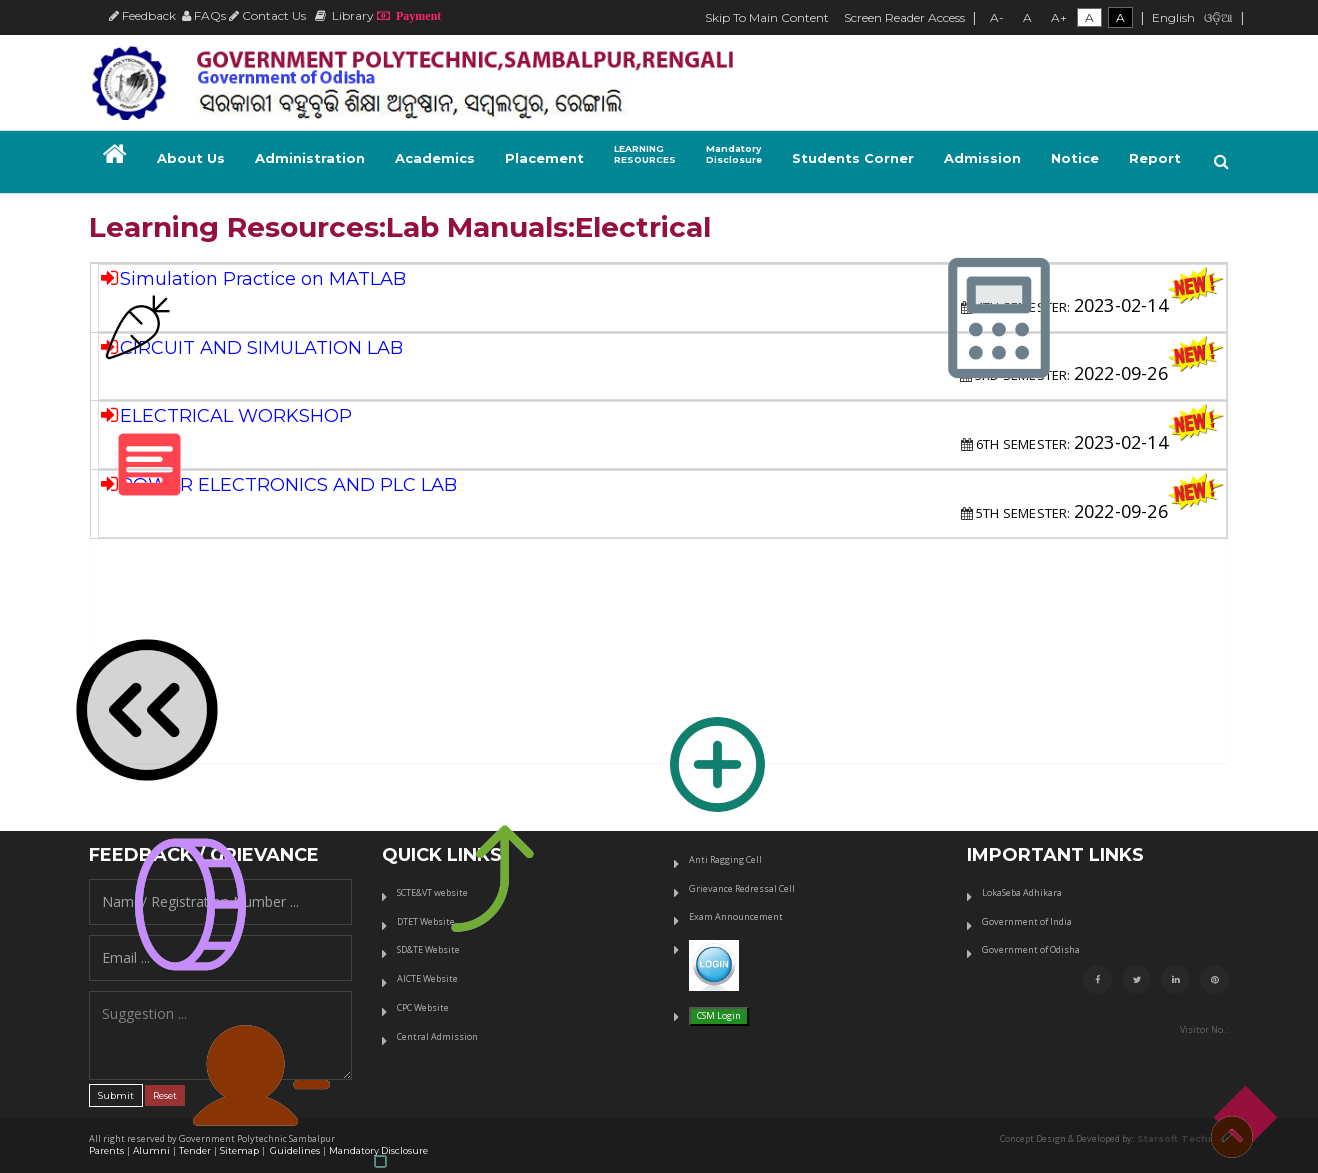 The height and width of the screenshot is (1173, 1318). What do you see at coordinates (136, 328) in the screenshot?
I see `browse vegetable or produce category` at bounding box center [136, 328].